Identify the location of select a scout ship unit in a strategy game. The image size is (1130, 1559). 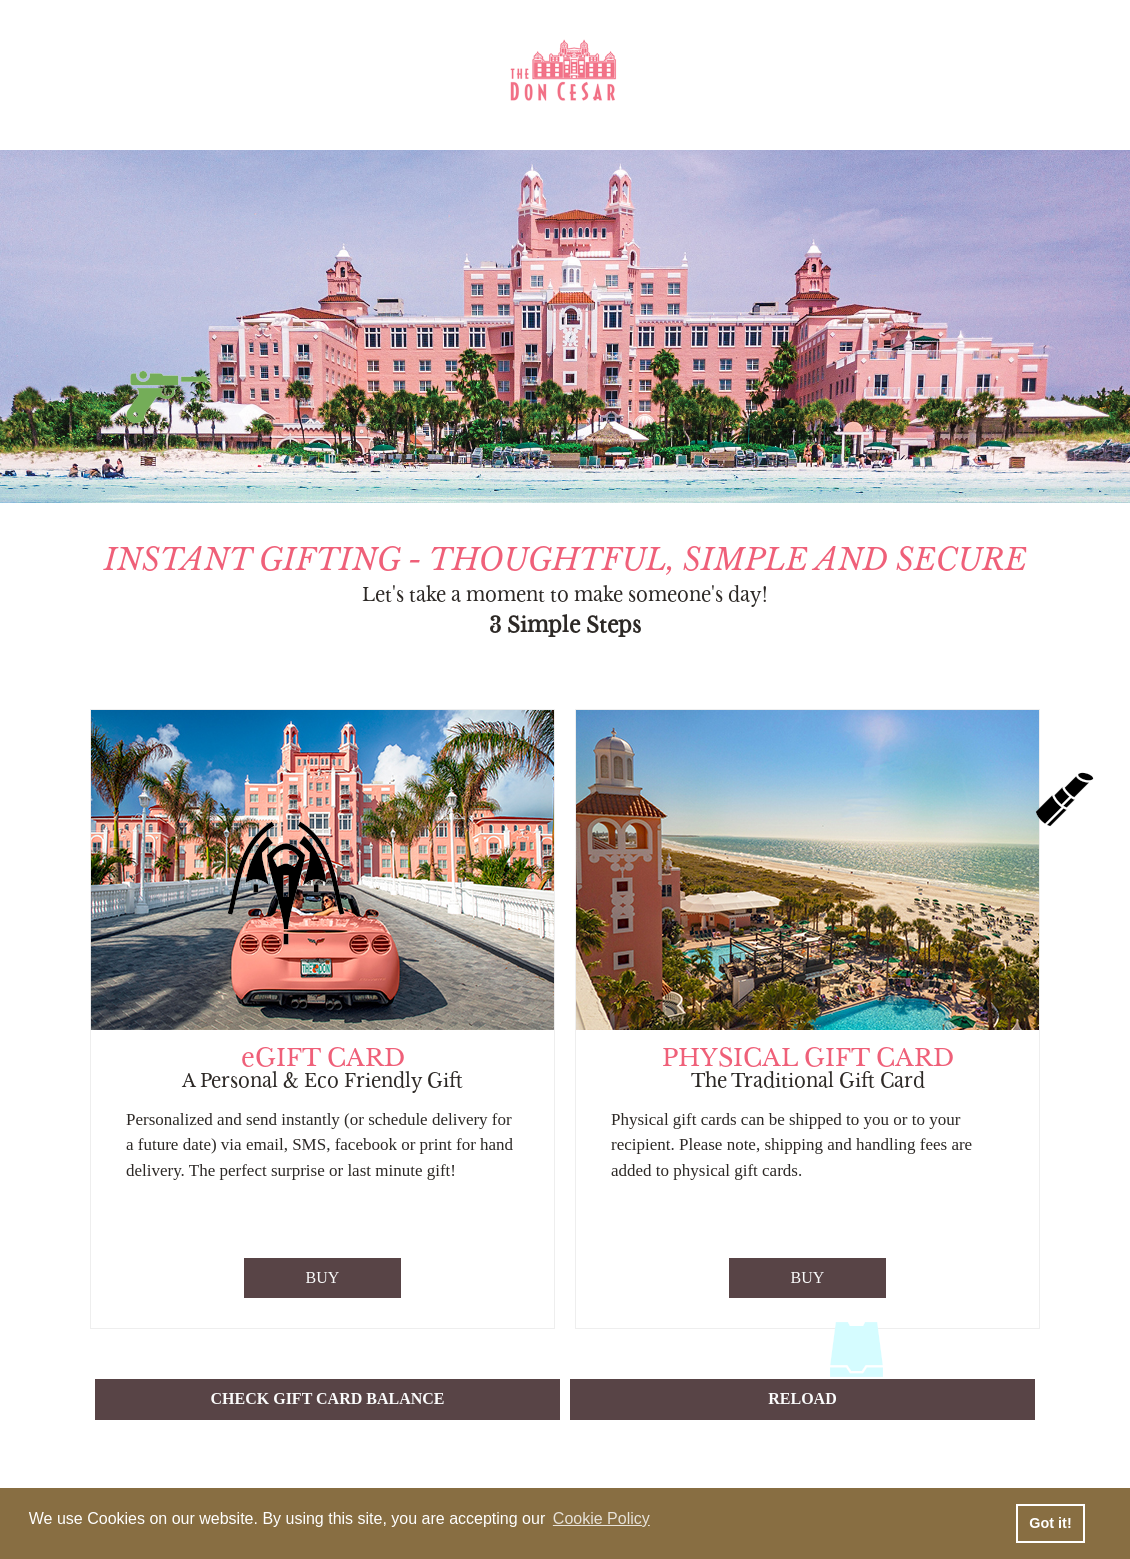
(286, 883).